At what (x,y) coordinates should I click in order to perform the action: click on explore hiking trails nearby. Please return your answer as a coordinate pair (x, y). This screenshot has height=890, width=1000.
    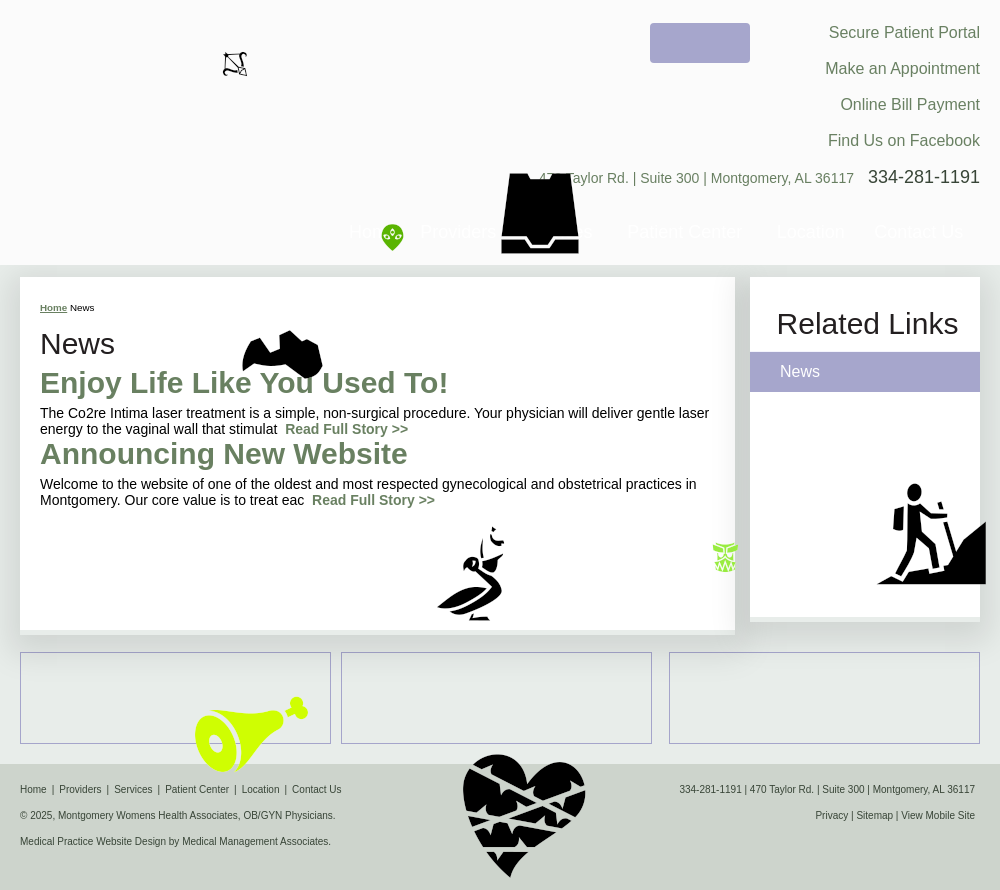
    Looking at the image, I should click on (931, 529).